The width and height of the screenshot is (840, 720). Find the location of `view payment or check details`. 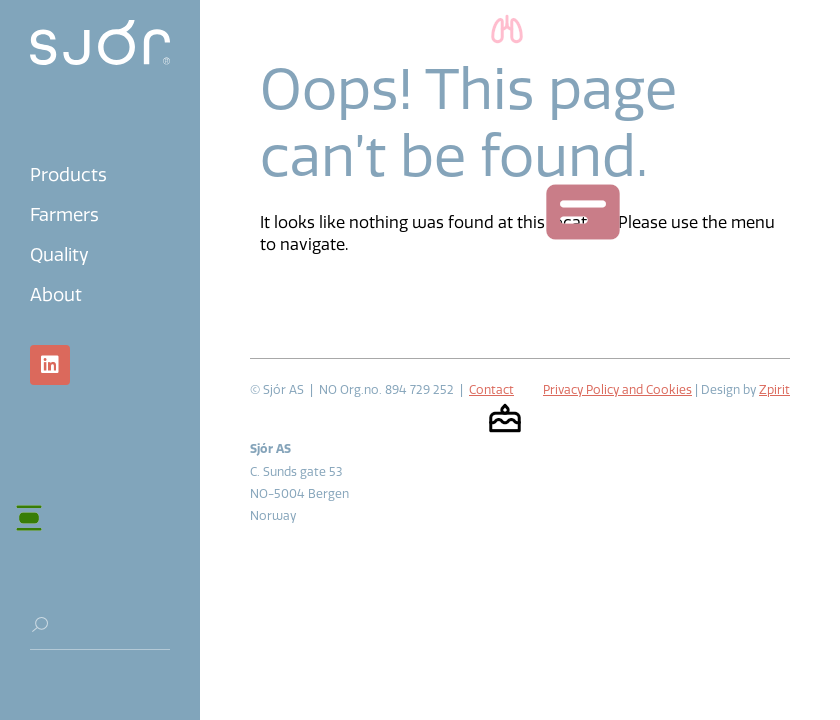

view payment or check details is located at coordinates (583, 212).